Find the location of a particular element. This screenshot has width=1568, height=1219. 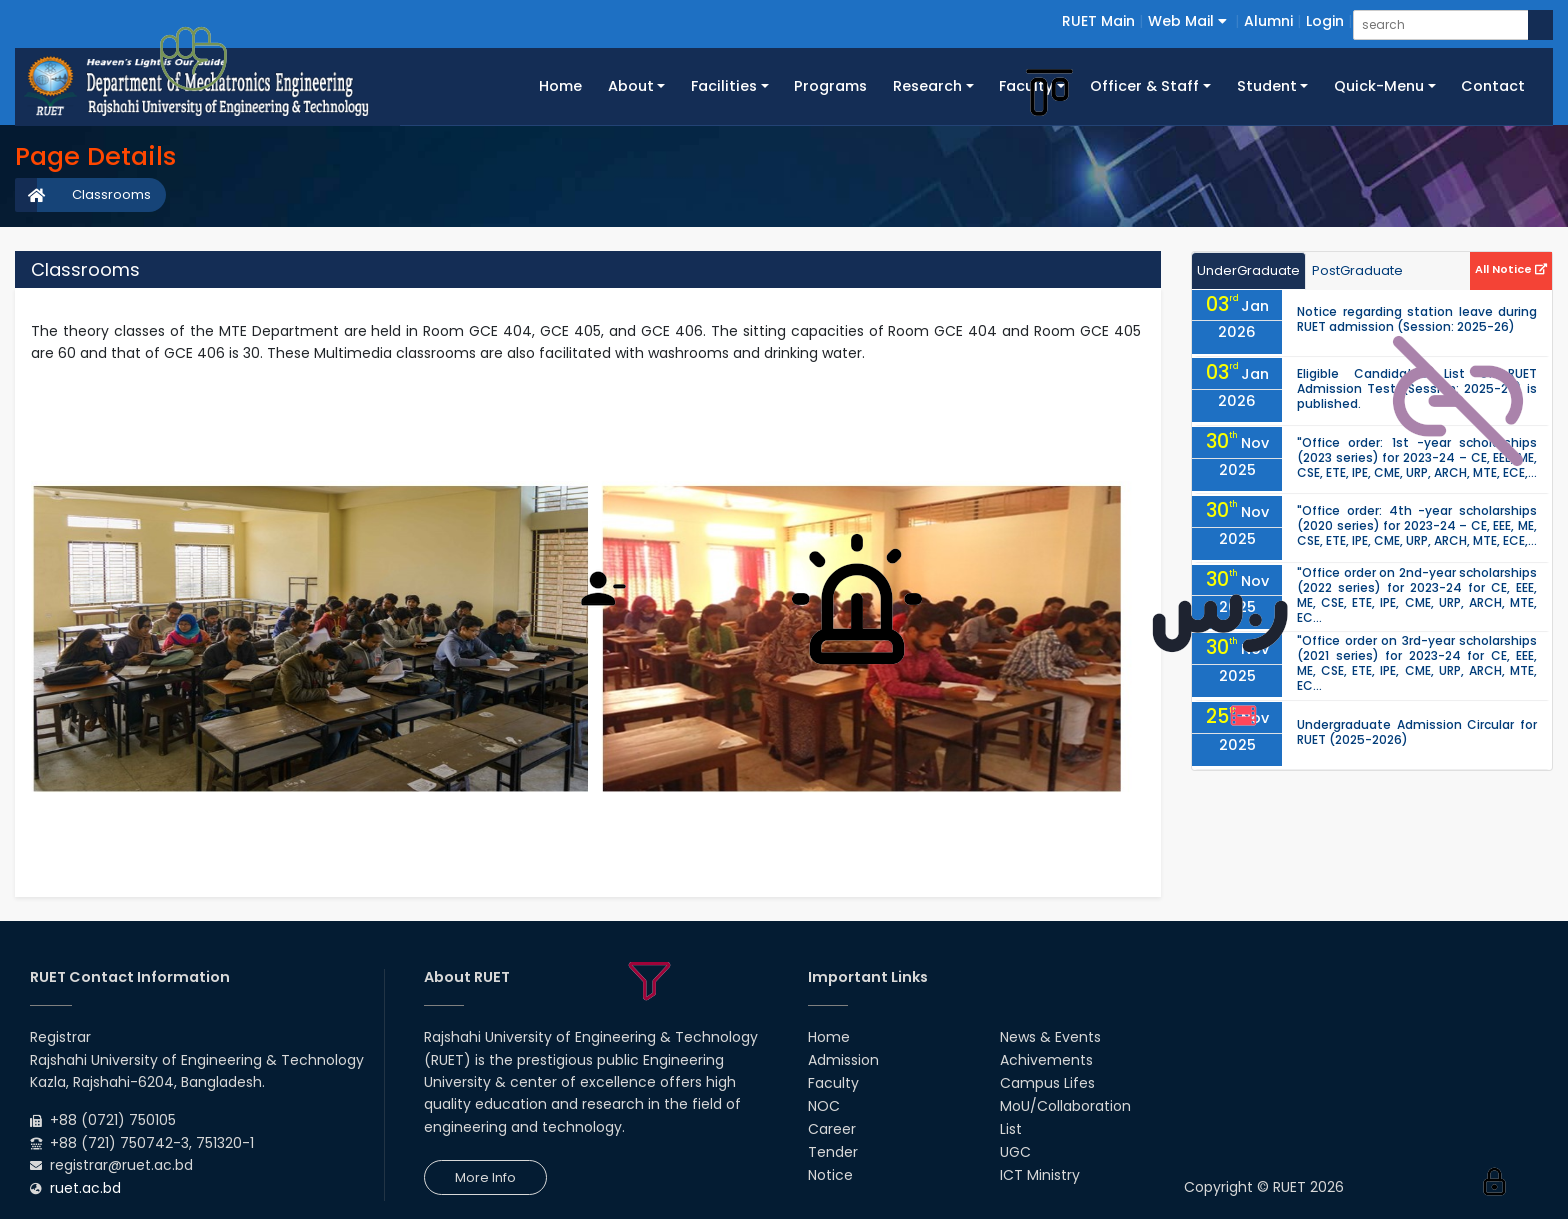

trigger an emergency alert is located at coordinates (857, 599).